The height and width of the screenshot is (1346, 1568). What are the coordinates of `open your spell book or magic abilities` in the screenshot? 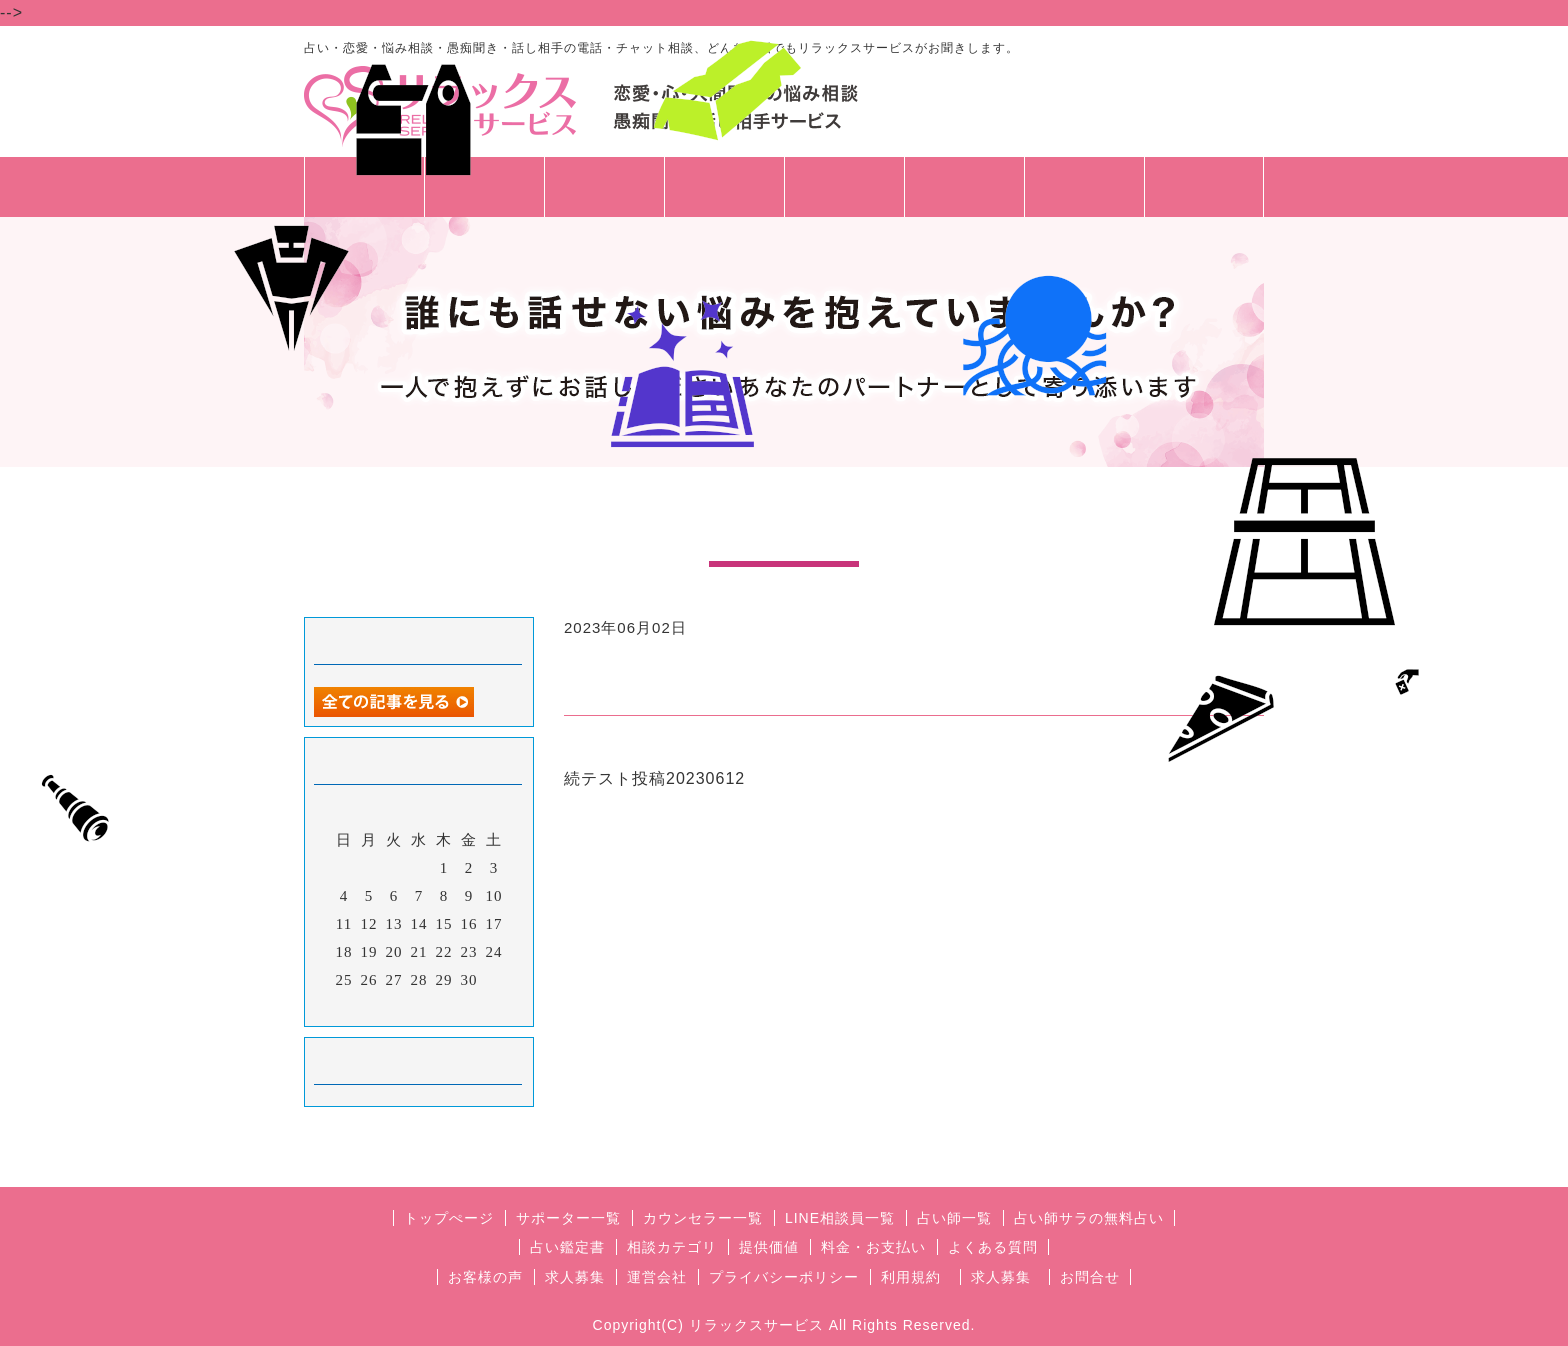 It's located at (682, 373).